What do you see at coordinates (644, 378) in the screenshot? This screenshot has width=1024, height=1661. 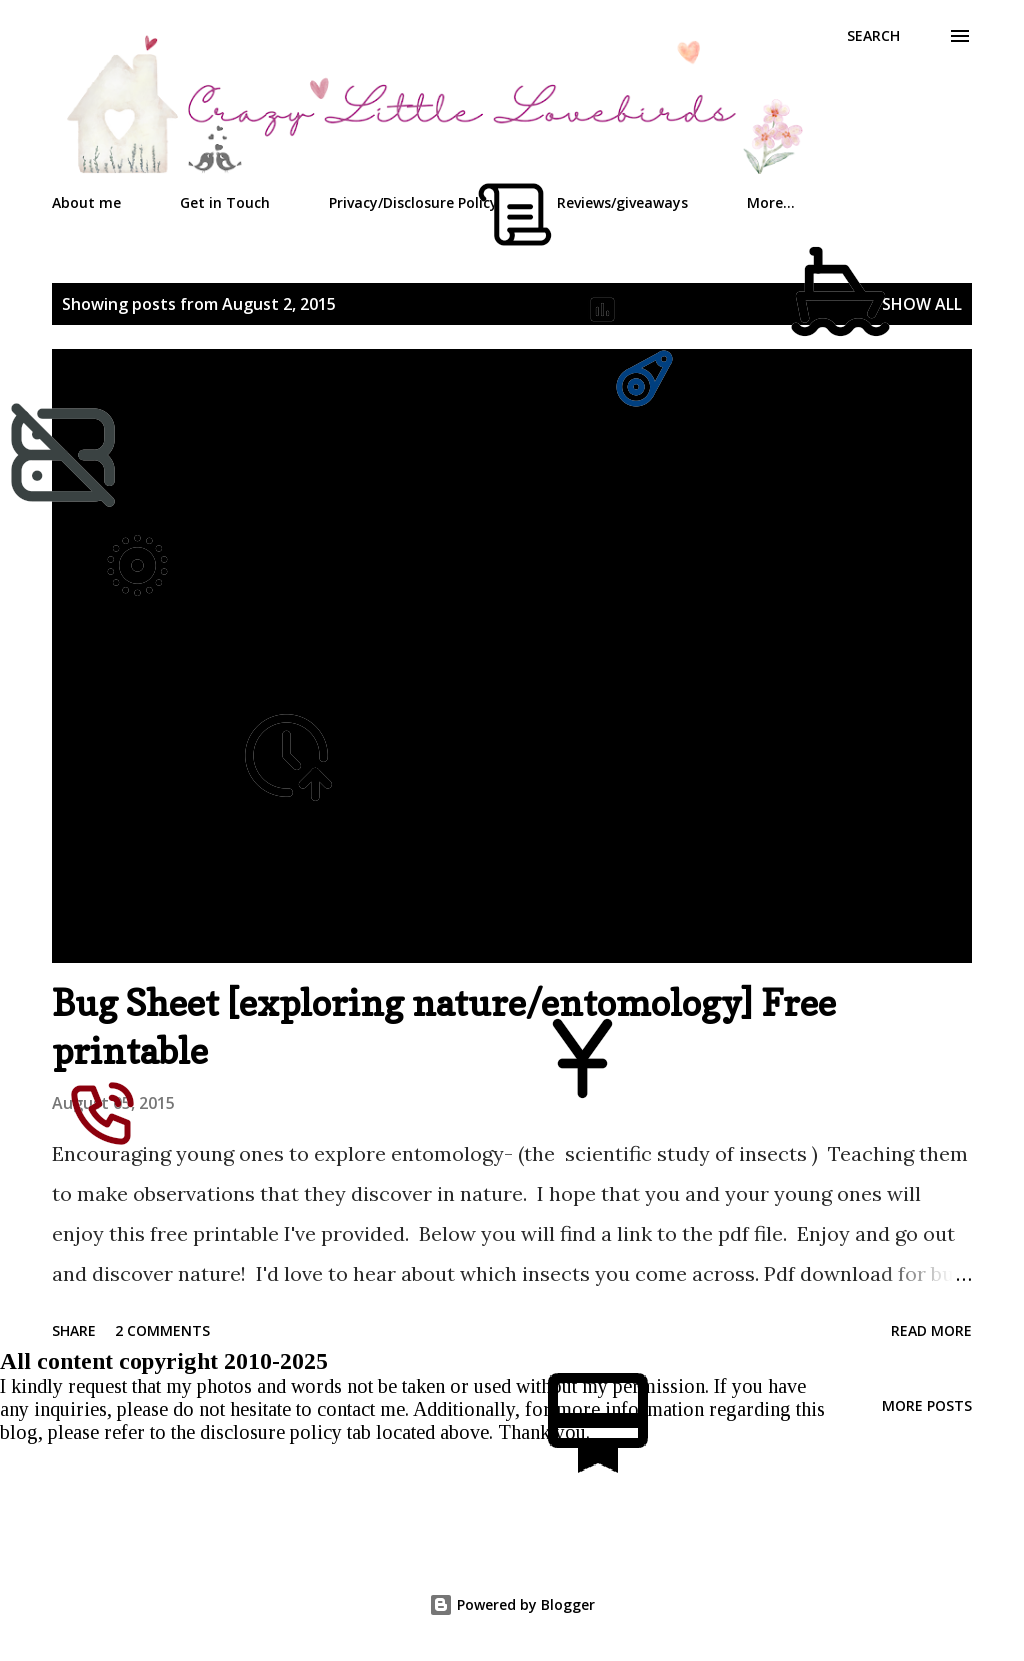 I see `view digital assets or resources` at bounding box center [644, 378].